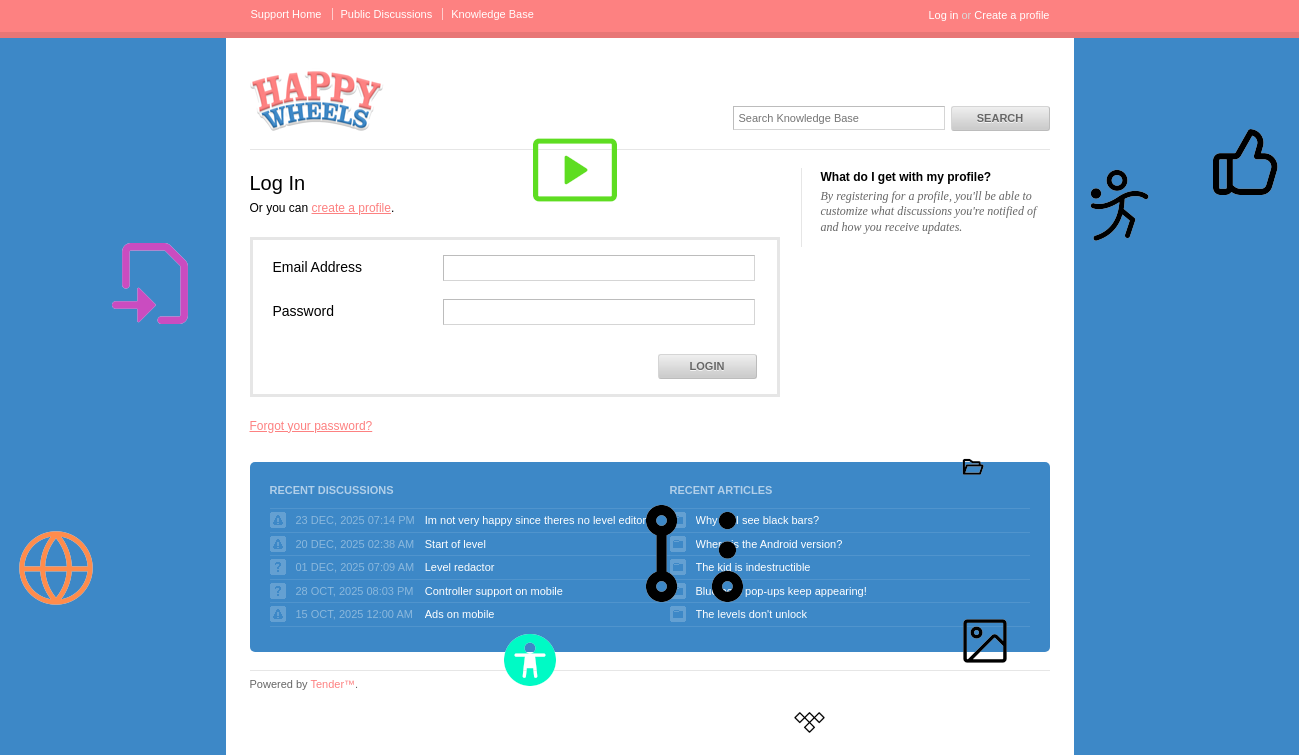 The width and height of the screenshot is (1299, 755). I want to click on access accessibility settings, so click(530, 660).